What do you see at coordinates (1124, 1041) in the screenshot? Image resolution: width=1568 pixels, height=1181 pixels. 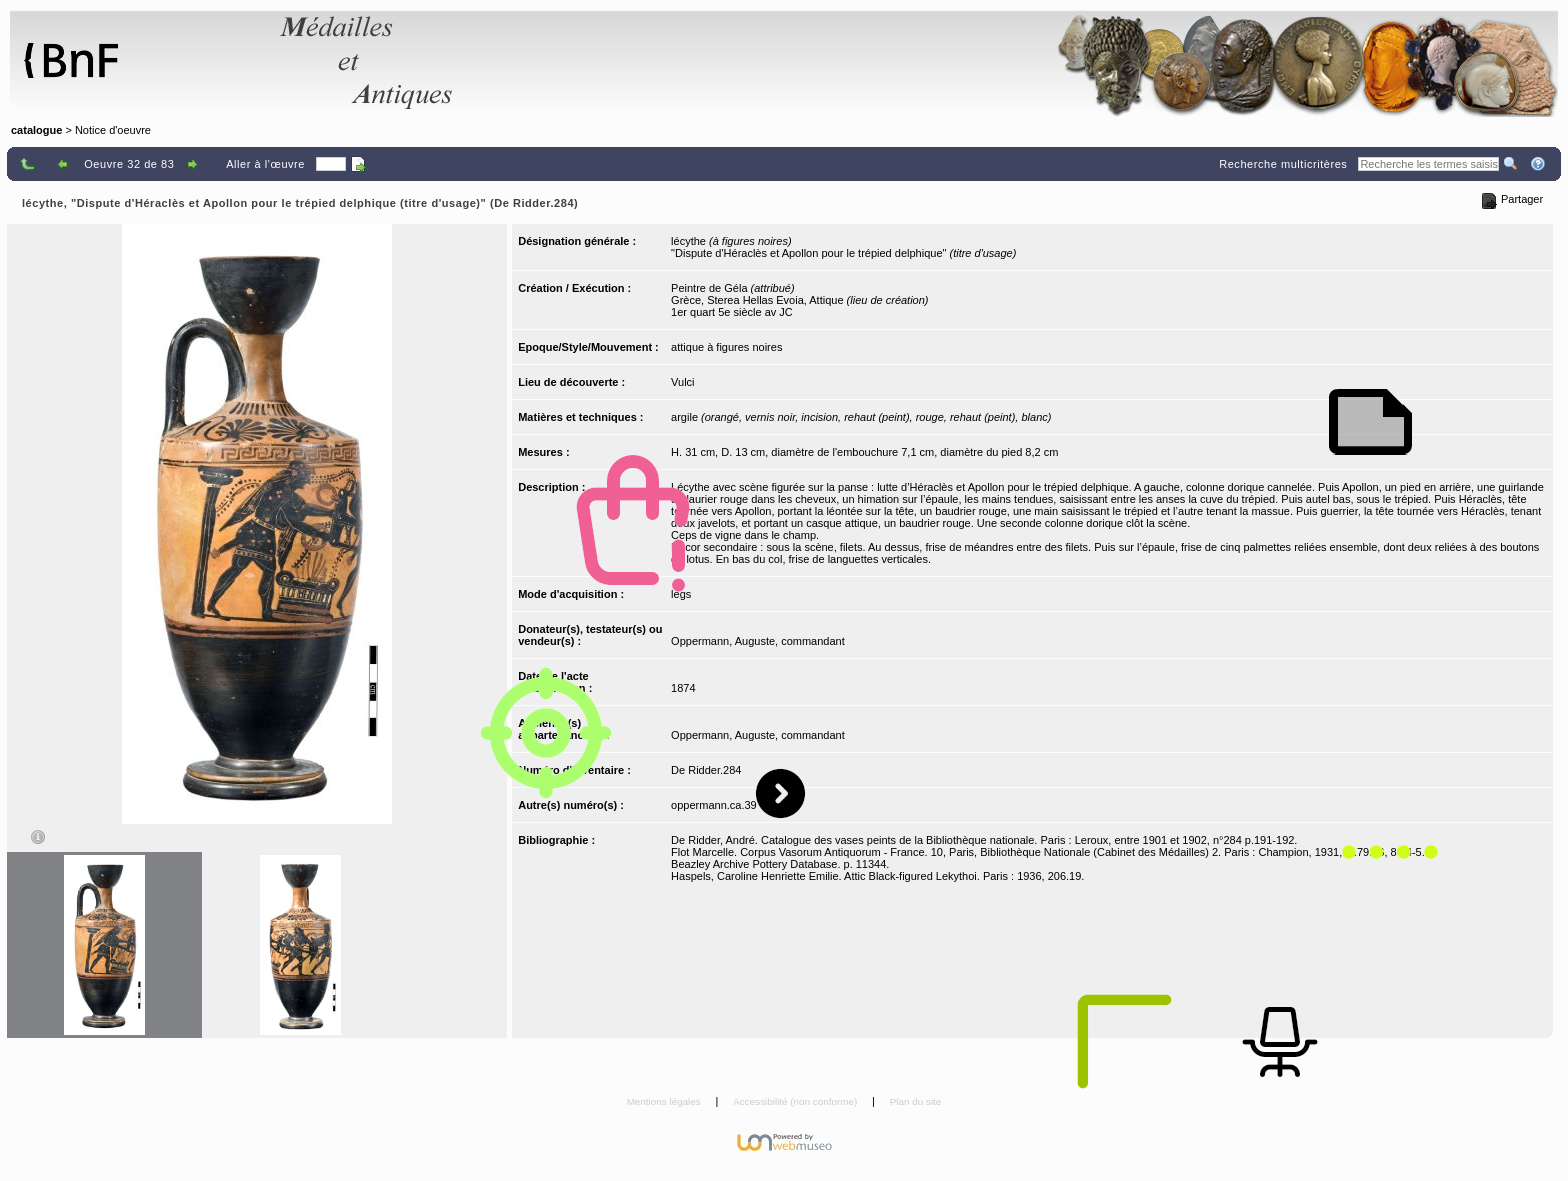 I see `adjust corner radius of a shape` at bounding box center [1124, 1041].